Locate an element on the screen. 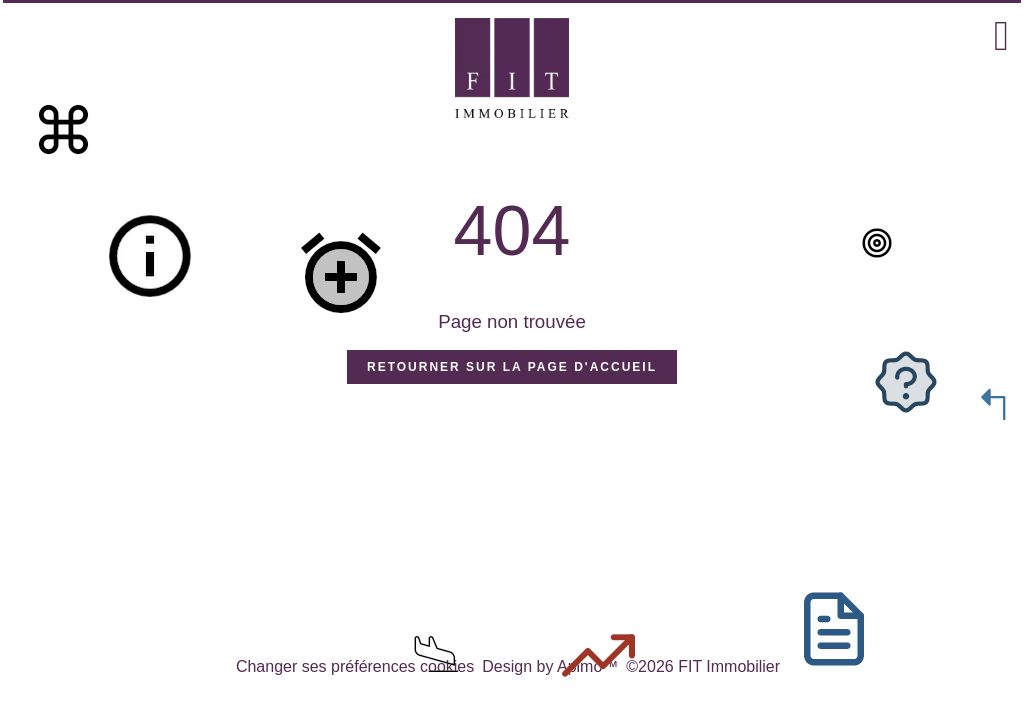 Image resolution: width=1024 pixels, height=720 pixels. indicates flight arrival or landing status is located at coordinates (434, 654).